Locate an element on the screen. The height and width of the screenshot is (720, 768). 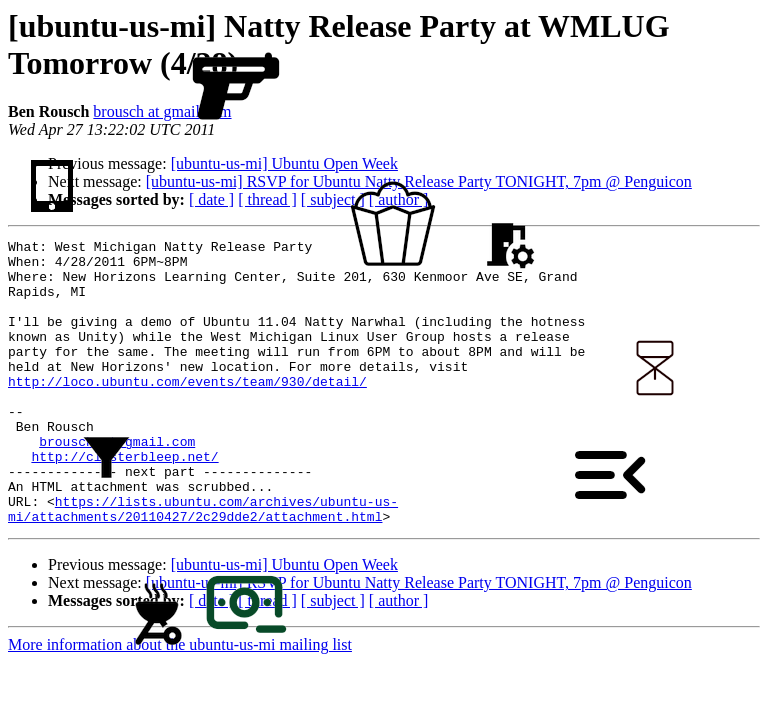
filter or sort list results is located at coordinates (106, 457).